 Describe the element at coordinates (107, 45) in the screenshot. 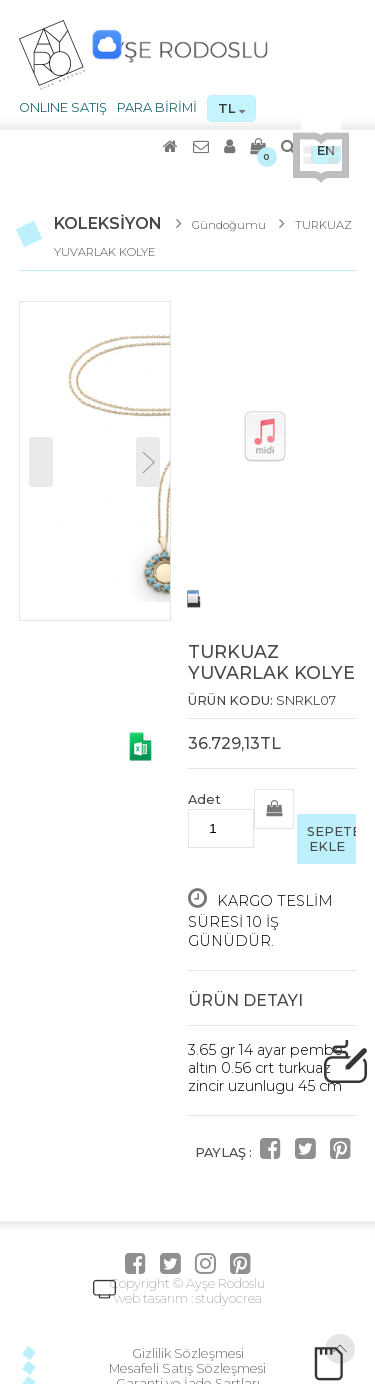

I see `open internet or network settings` at that location.